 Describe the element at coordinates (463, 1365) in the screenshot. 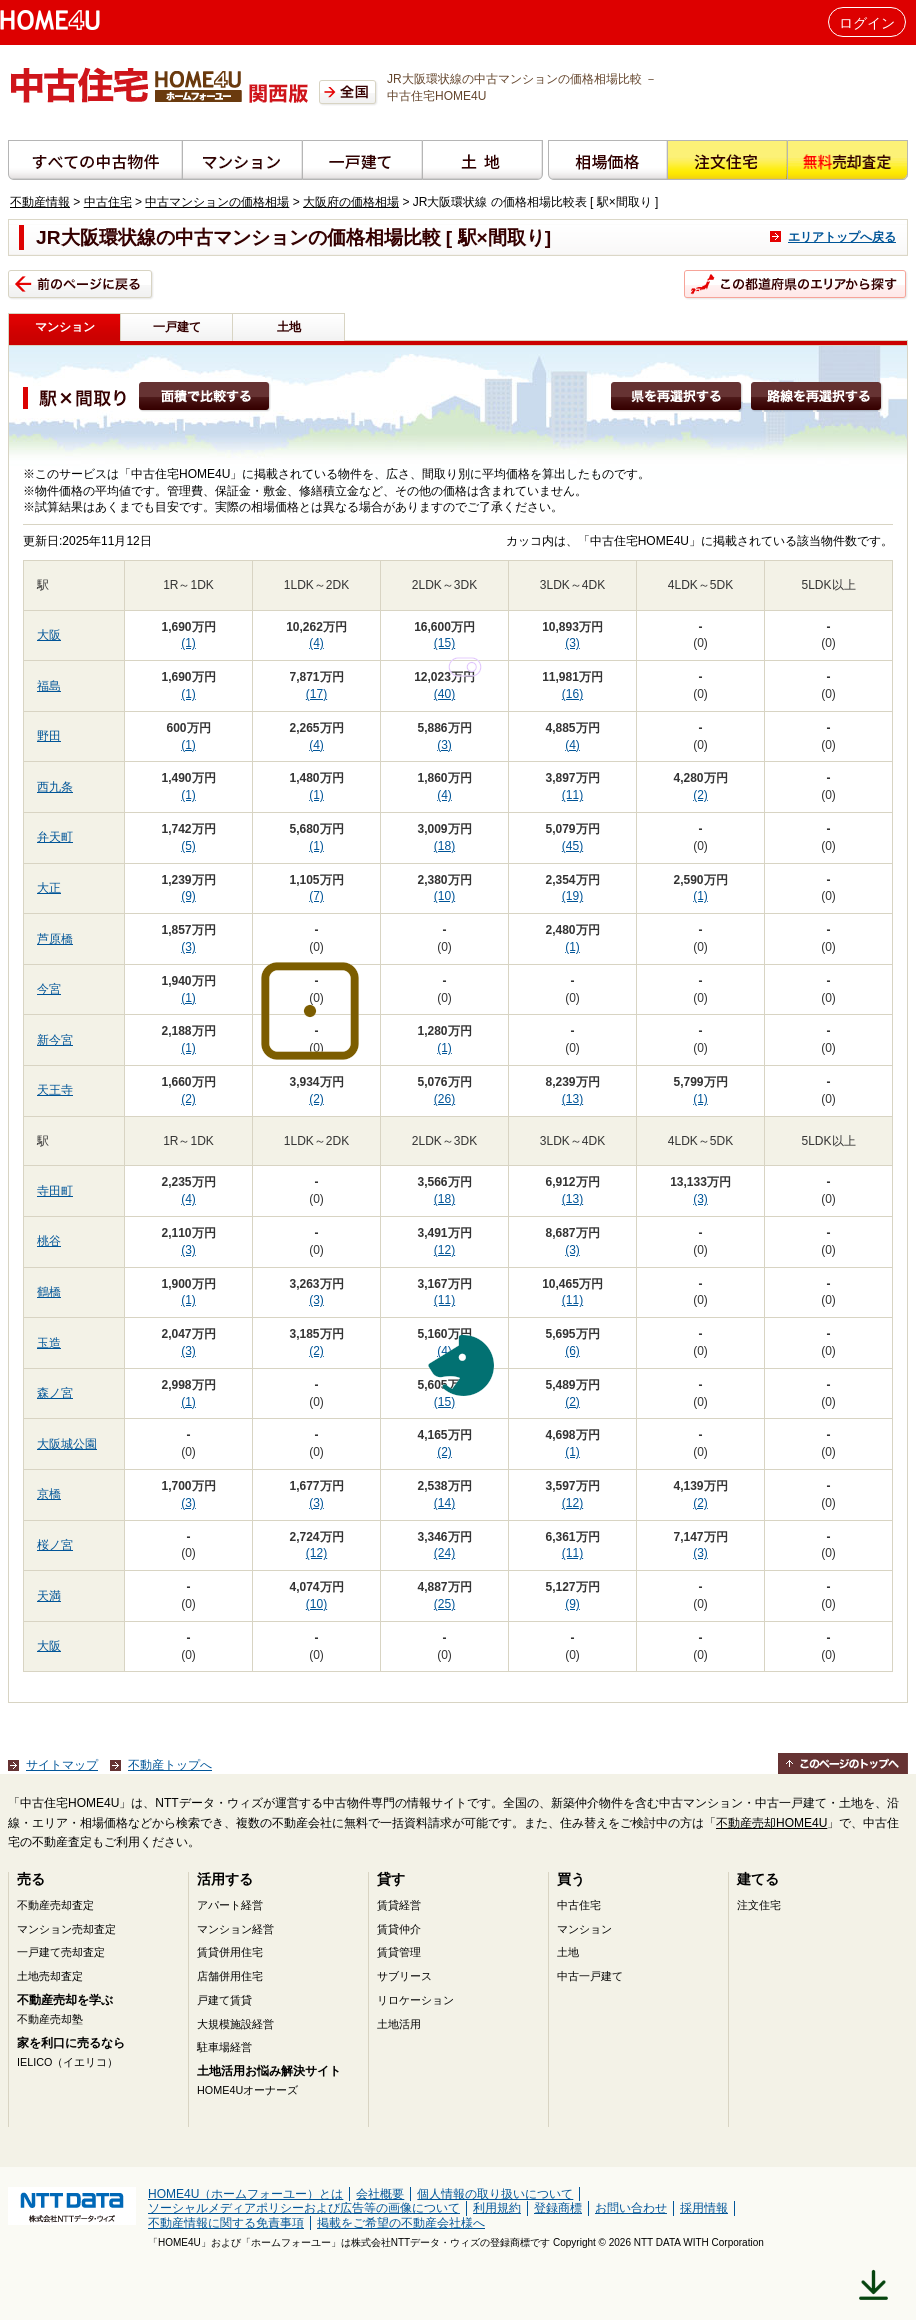

I see `access equestrian or horse-related features` at that location.